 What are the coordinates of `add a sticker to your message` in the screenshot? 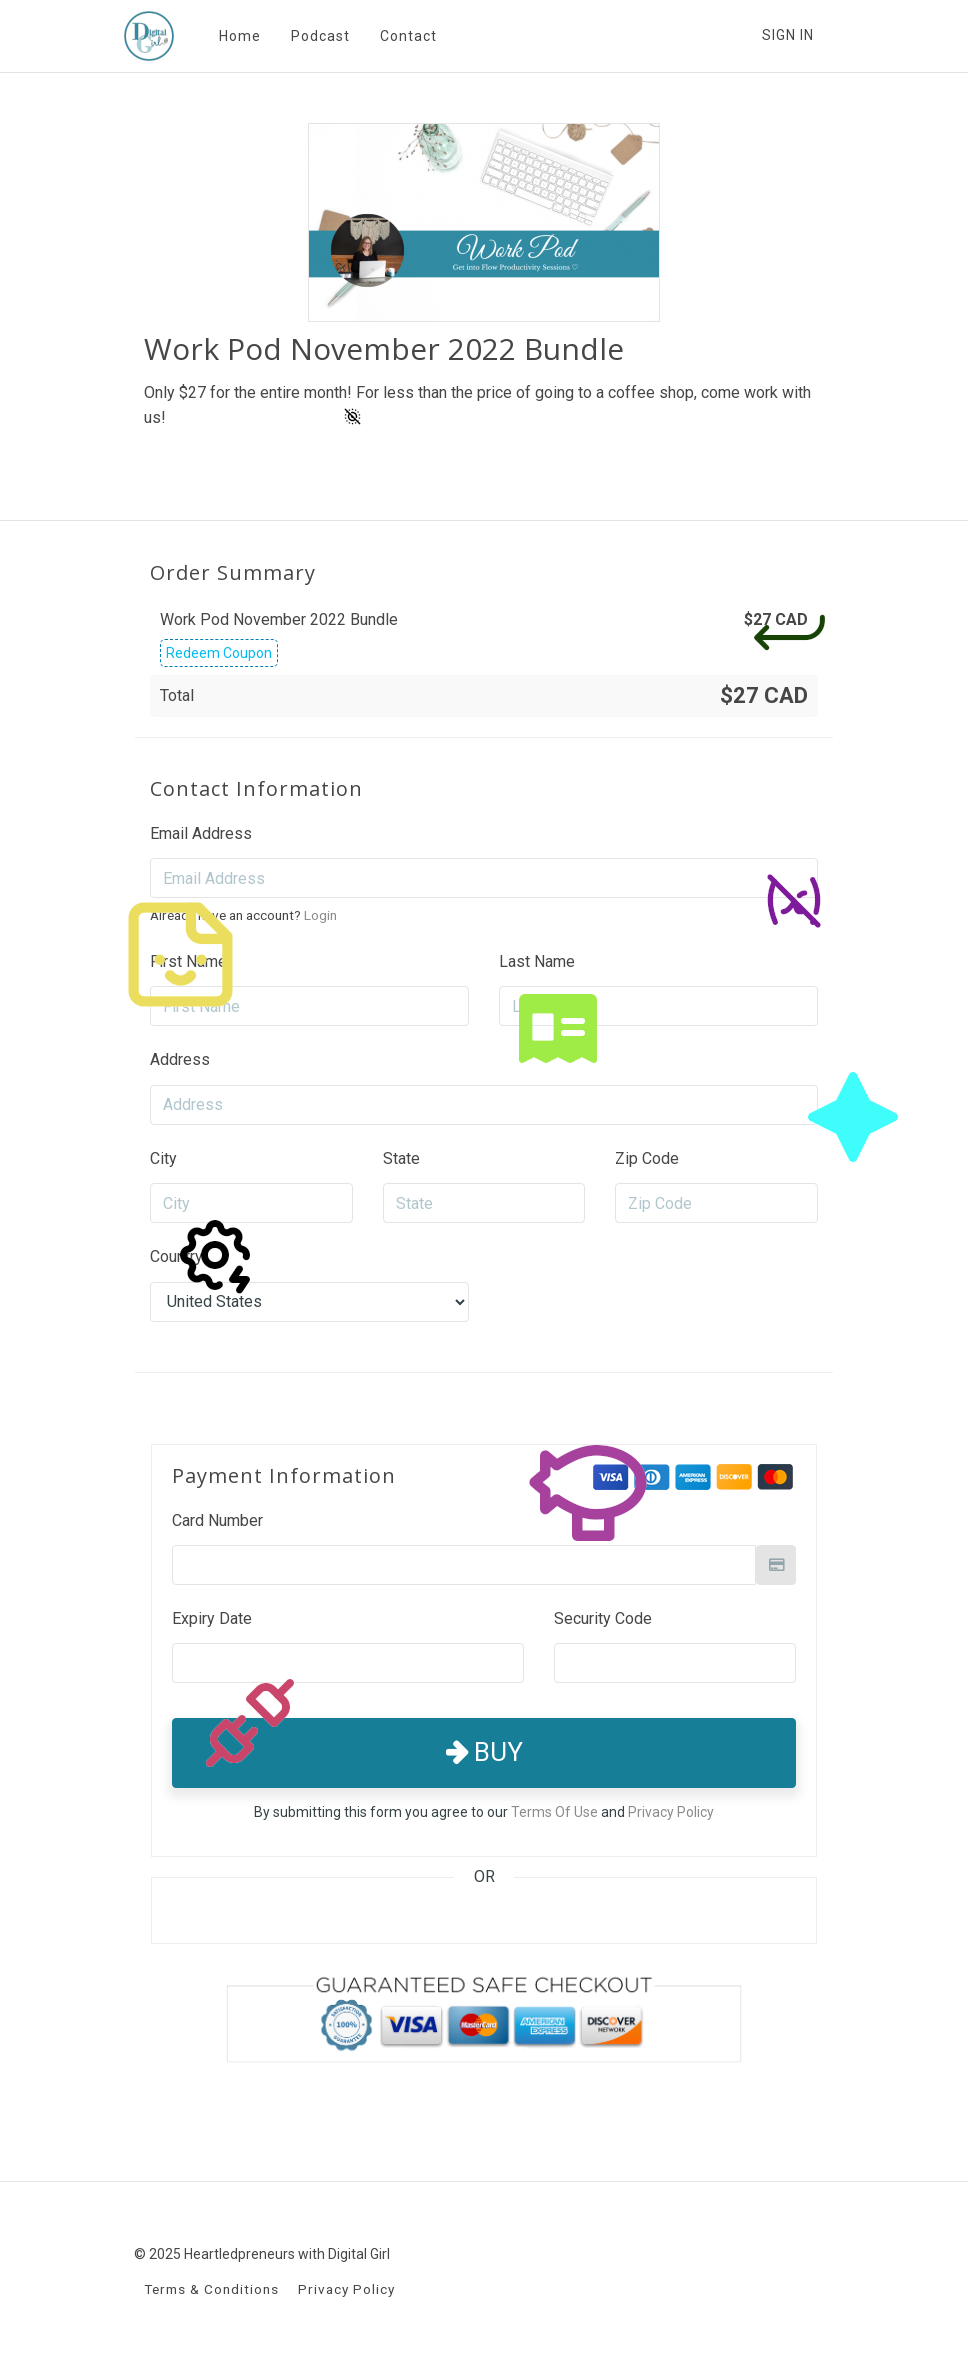 It's located at (180, 954).